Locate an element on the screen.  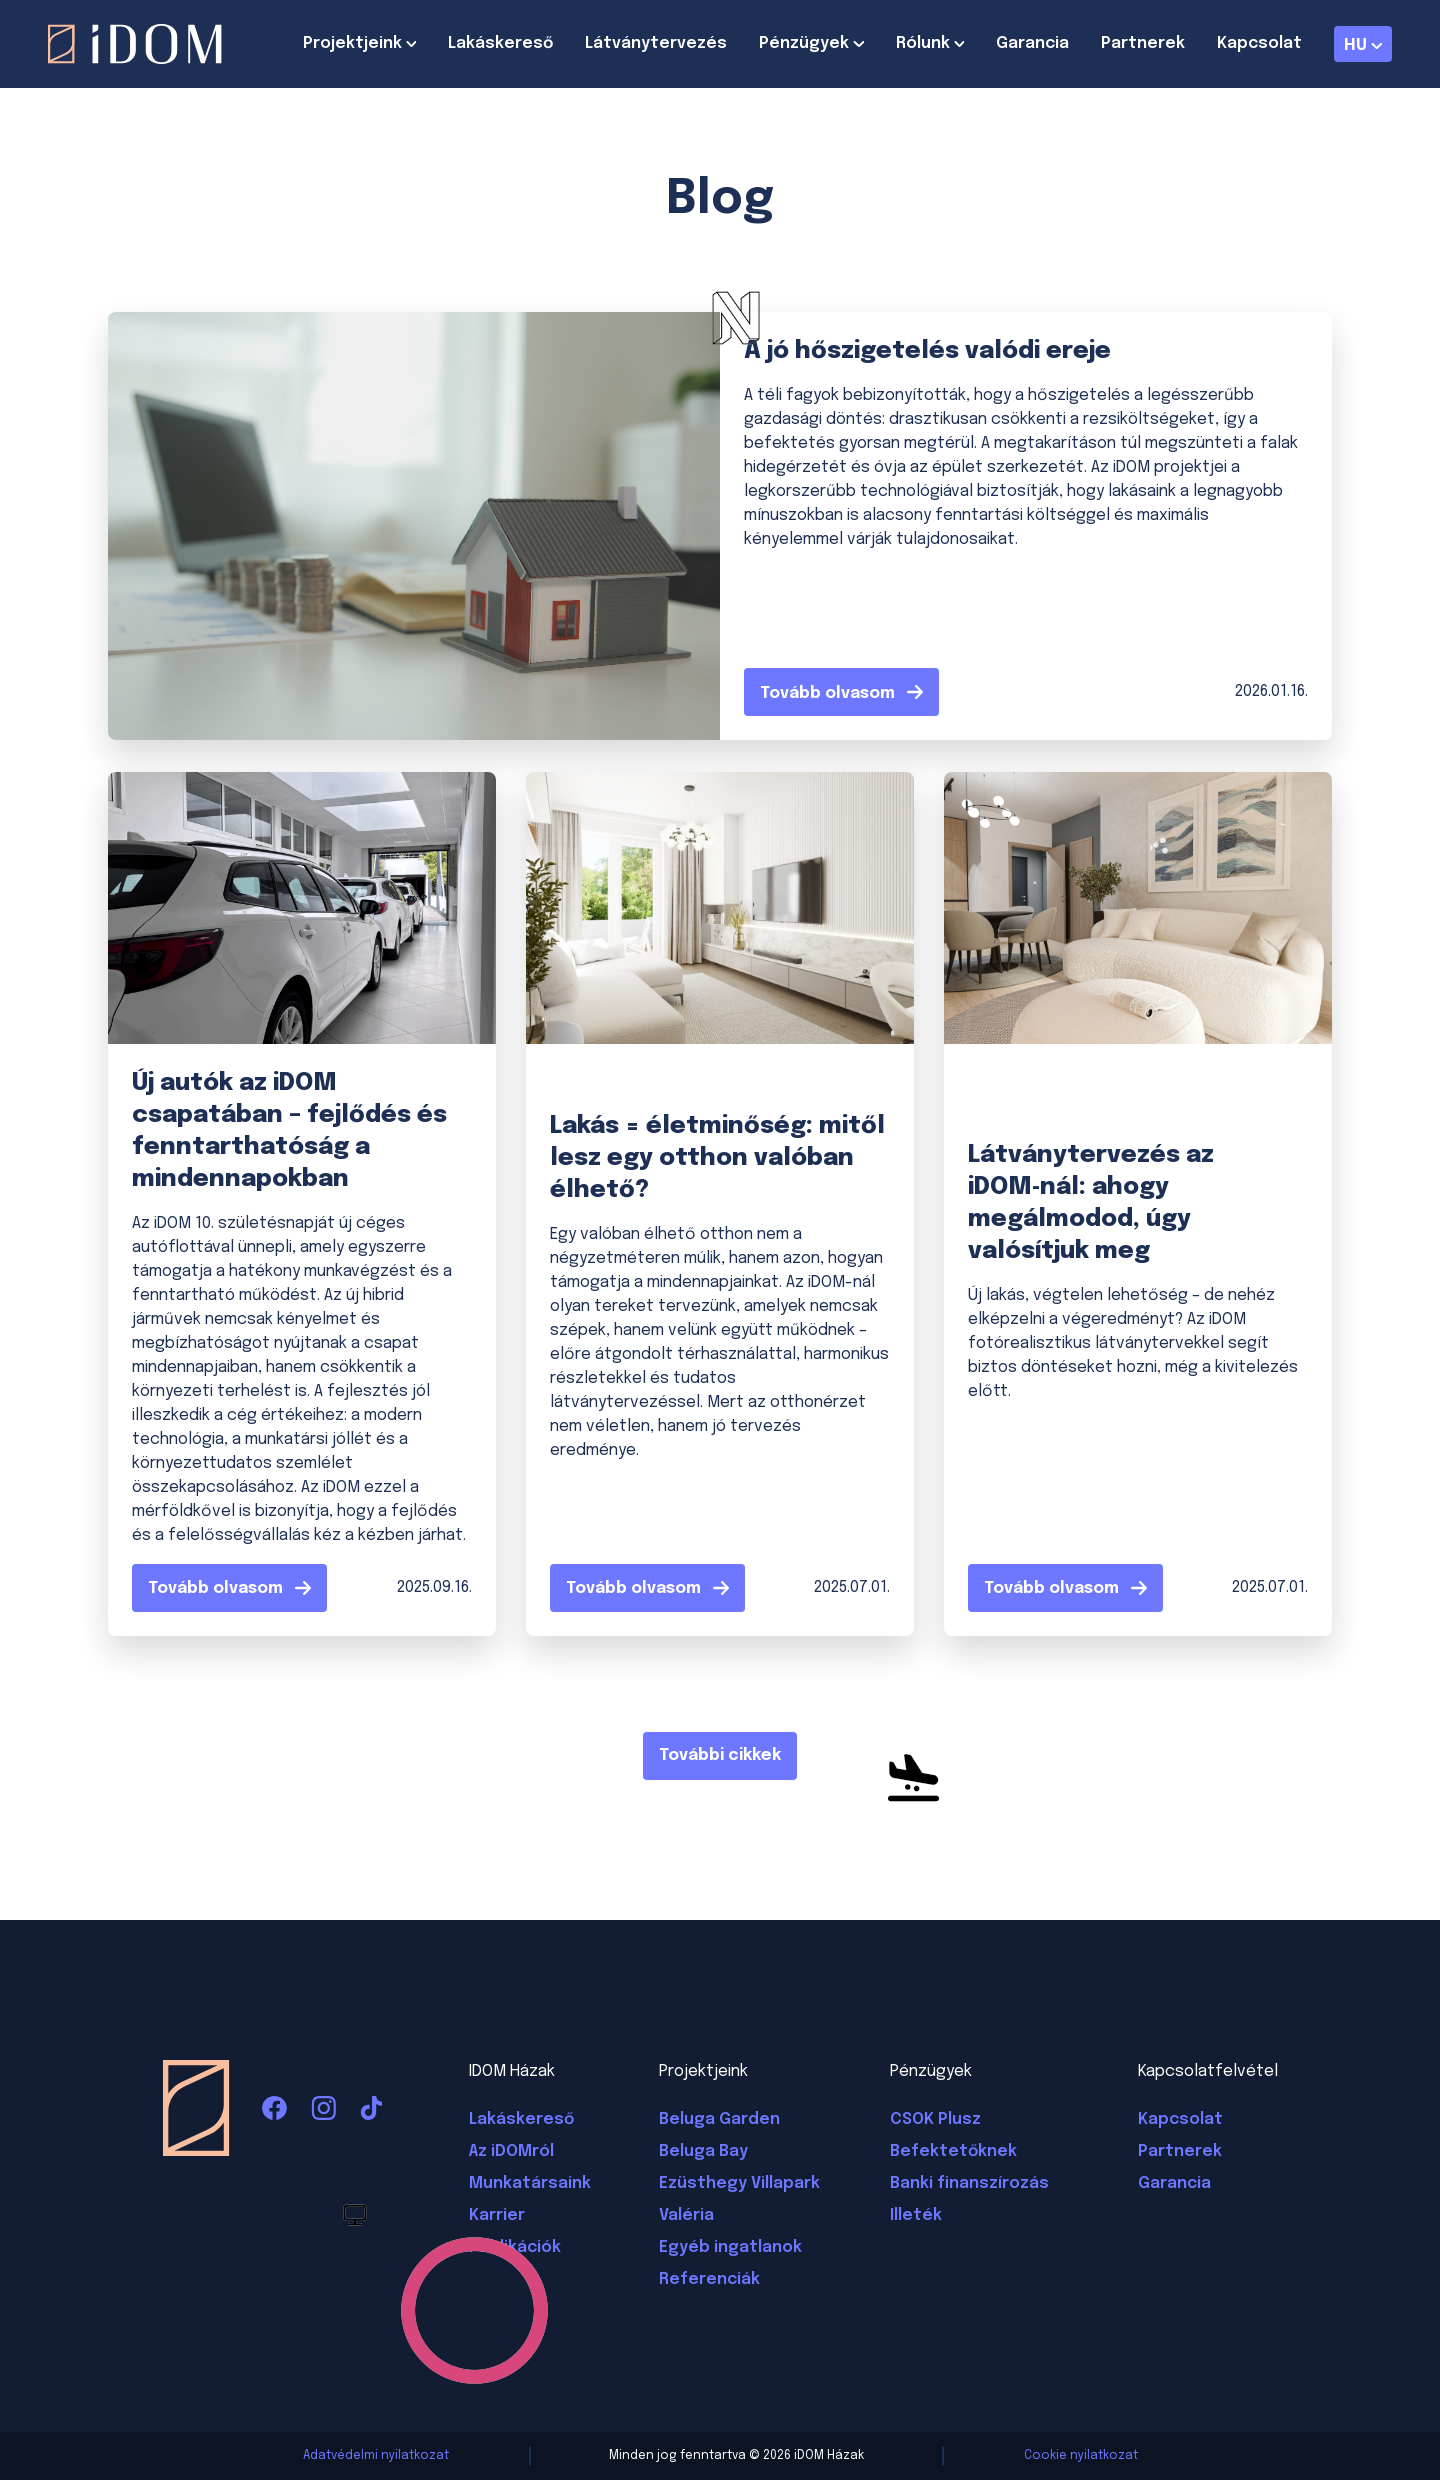
access display settings is located at coordinates (355, 2215).